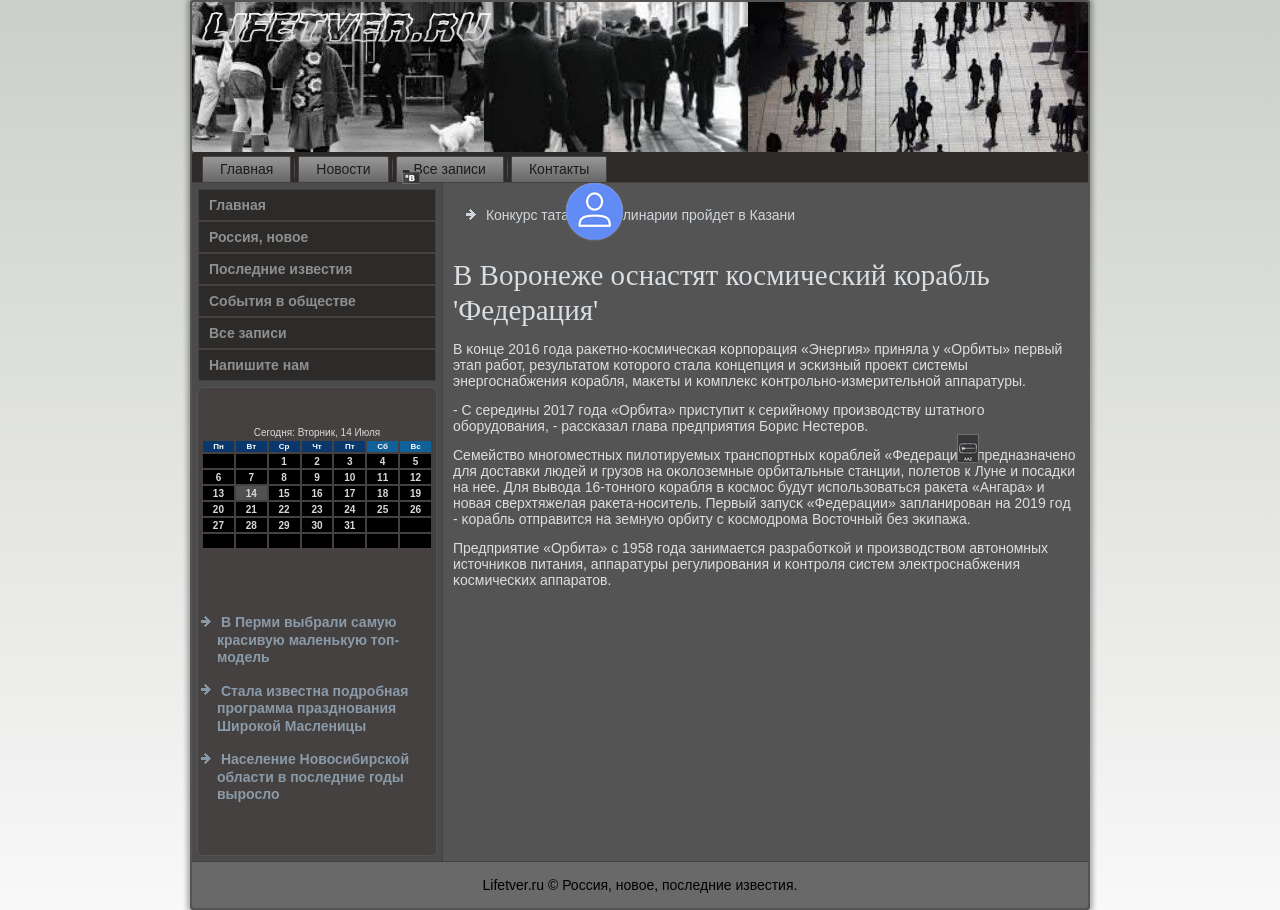 The width and height of the screenshot is (1280, 910). I want to click on audio analyzer or metering tool in GarageBand, so click(968, 449).